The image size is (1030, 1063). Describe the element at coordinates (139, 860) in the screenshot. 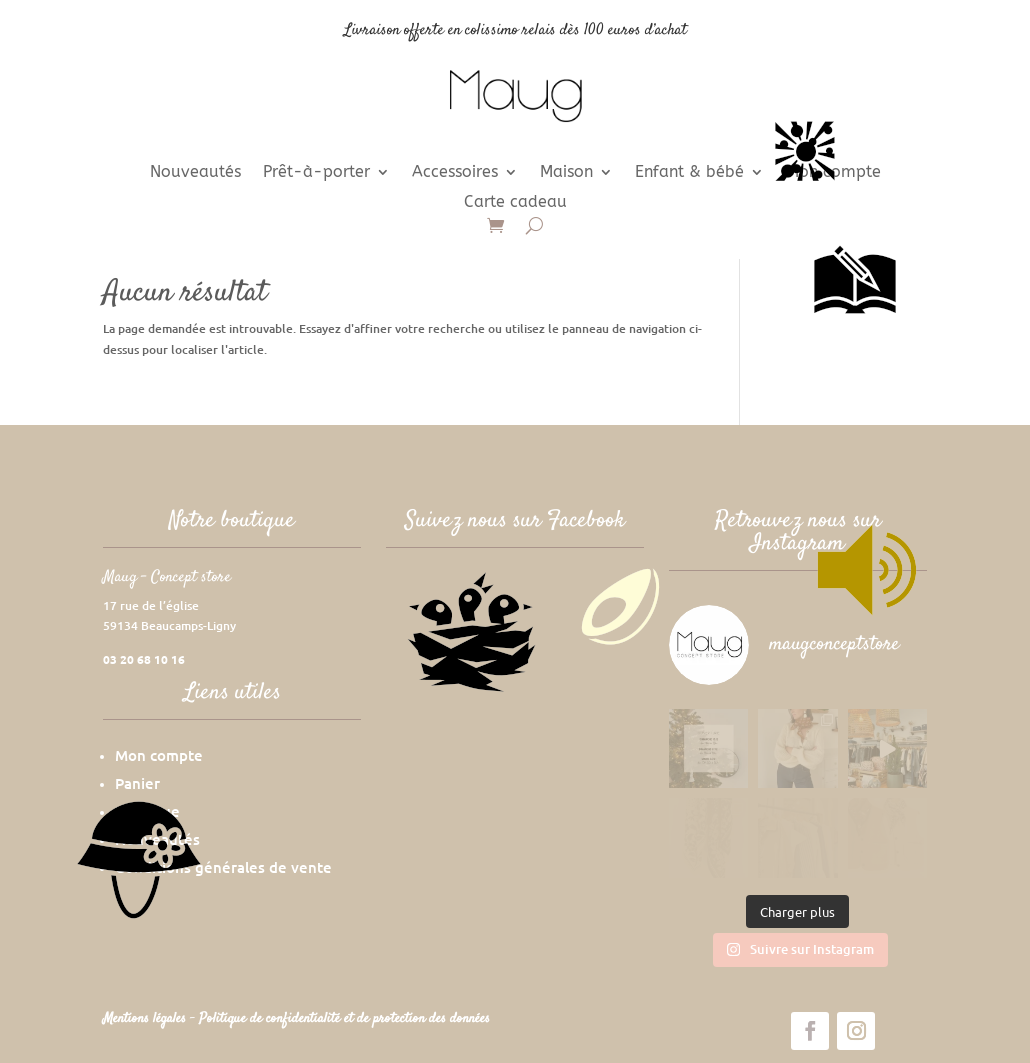

I see `select a flower hat accessory for your character` at that location.